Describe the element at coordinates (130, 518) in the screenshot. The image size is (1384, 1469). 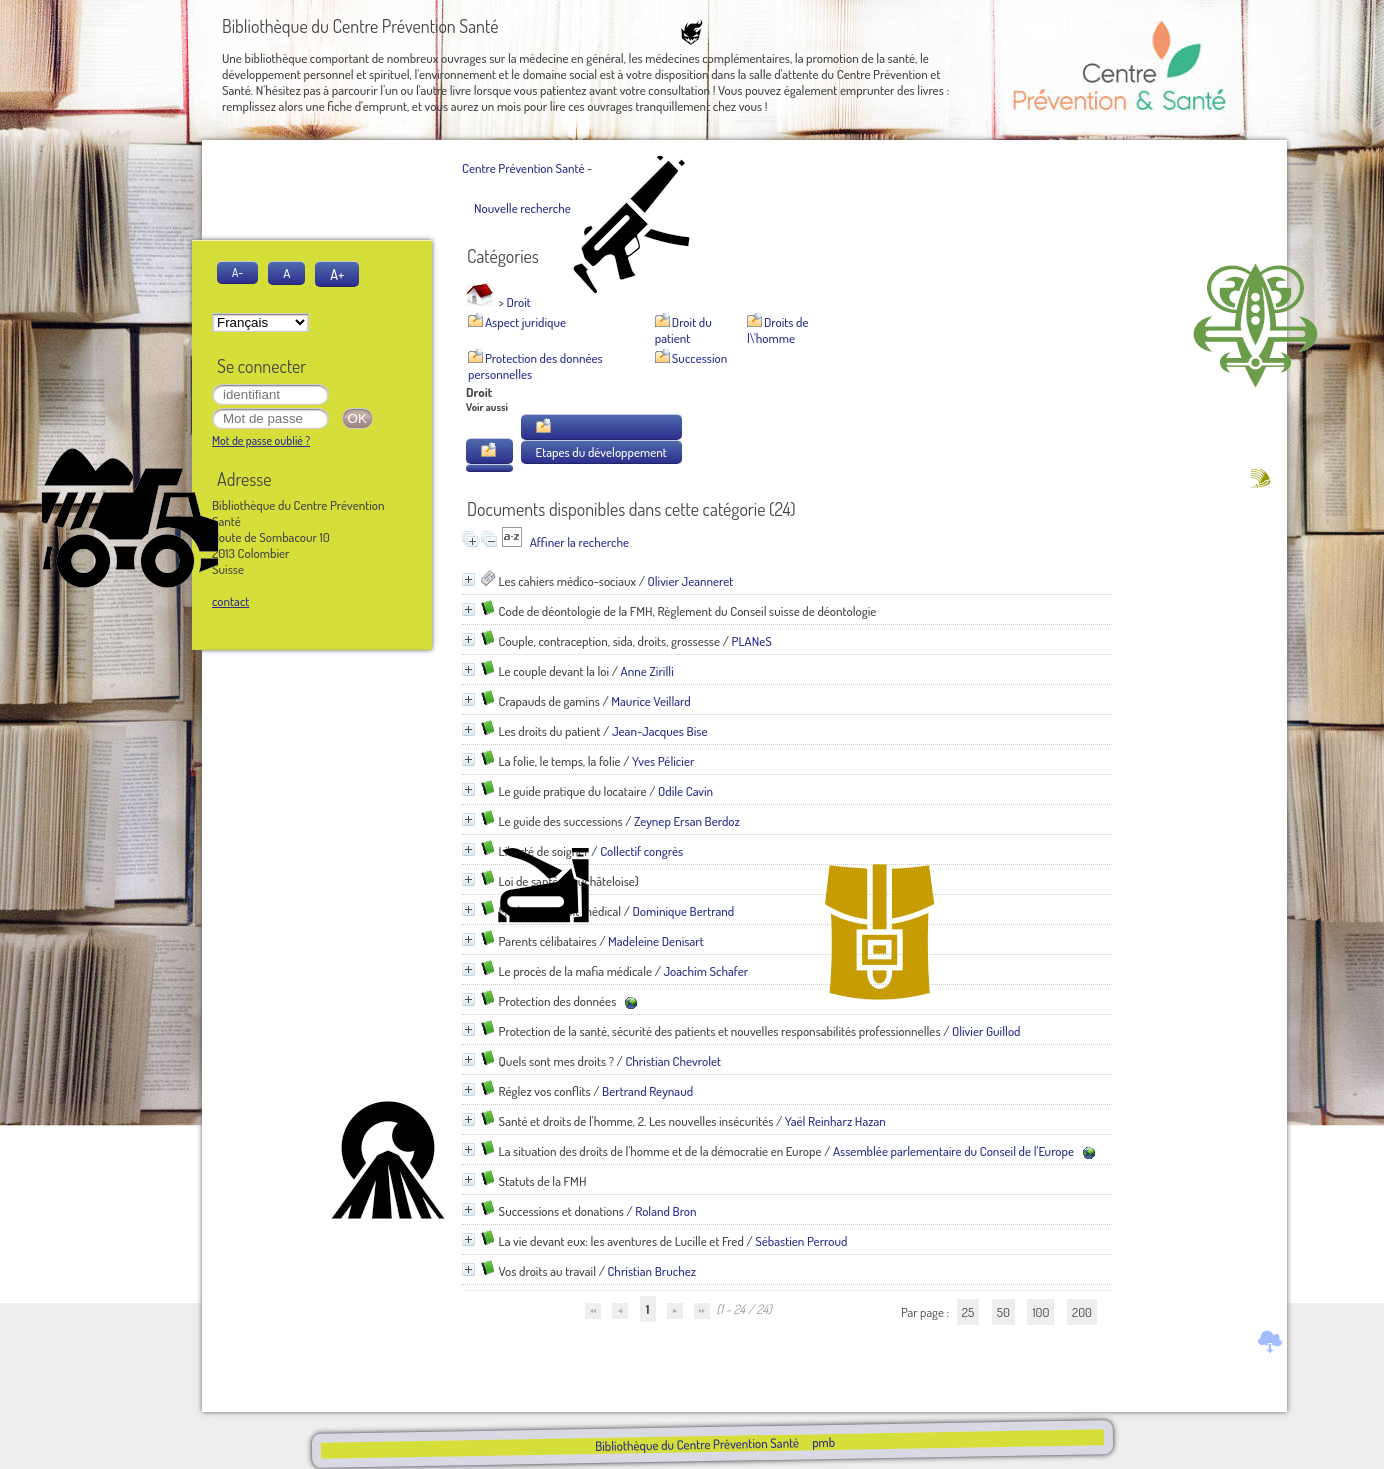
I see `mining truck or haul truck used in resource extraction games` at that location.